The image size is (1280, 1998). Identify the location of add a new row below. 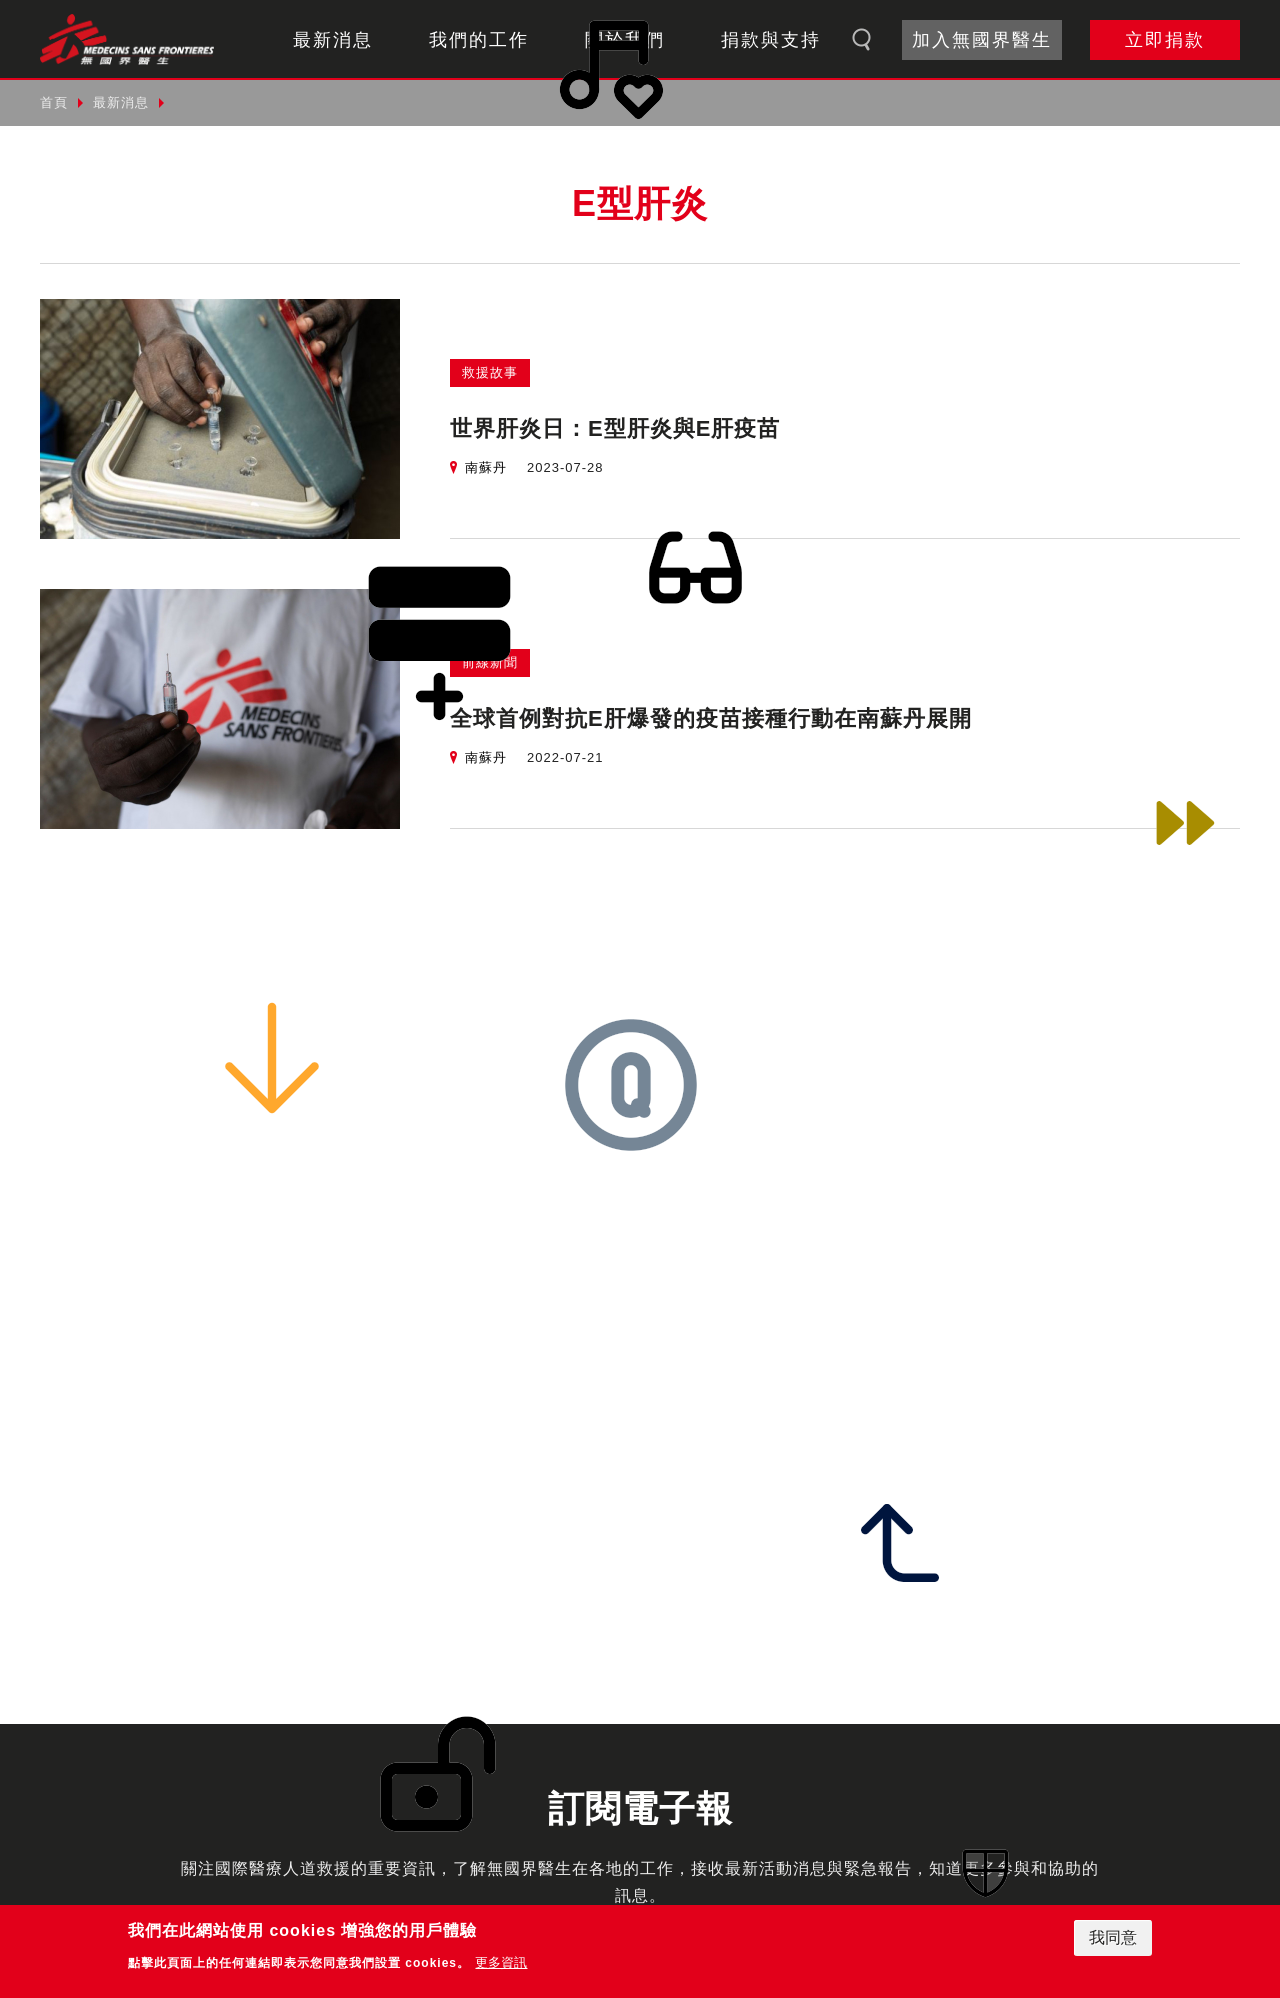
(439, 631).